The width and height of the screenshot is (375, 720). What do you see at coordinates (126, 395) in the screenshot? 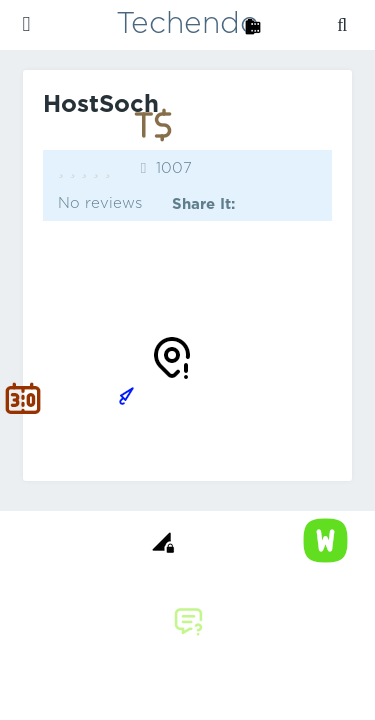
I see `indicates clear or dry weather conditions` at bounding box center [126, 395].